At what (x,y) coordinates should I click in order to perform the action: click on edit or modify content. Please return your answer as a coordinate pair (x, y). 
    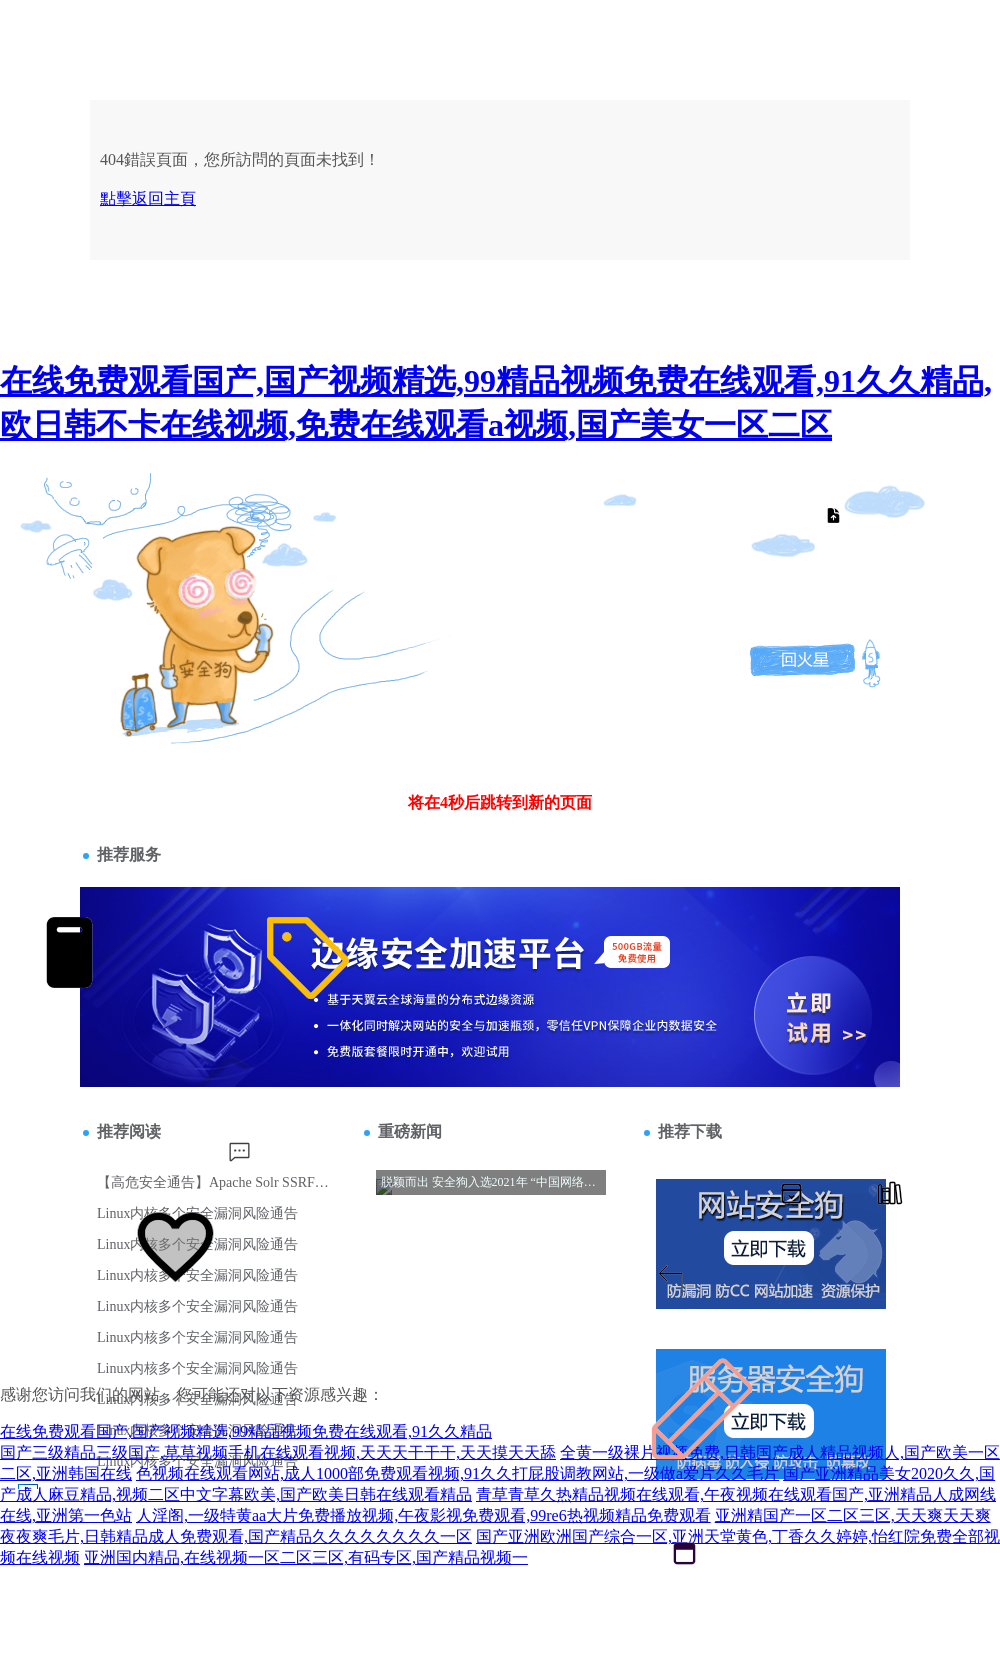
    Looking at the image, I should click on (700, 1411).